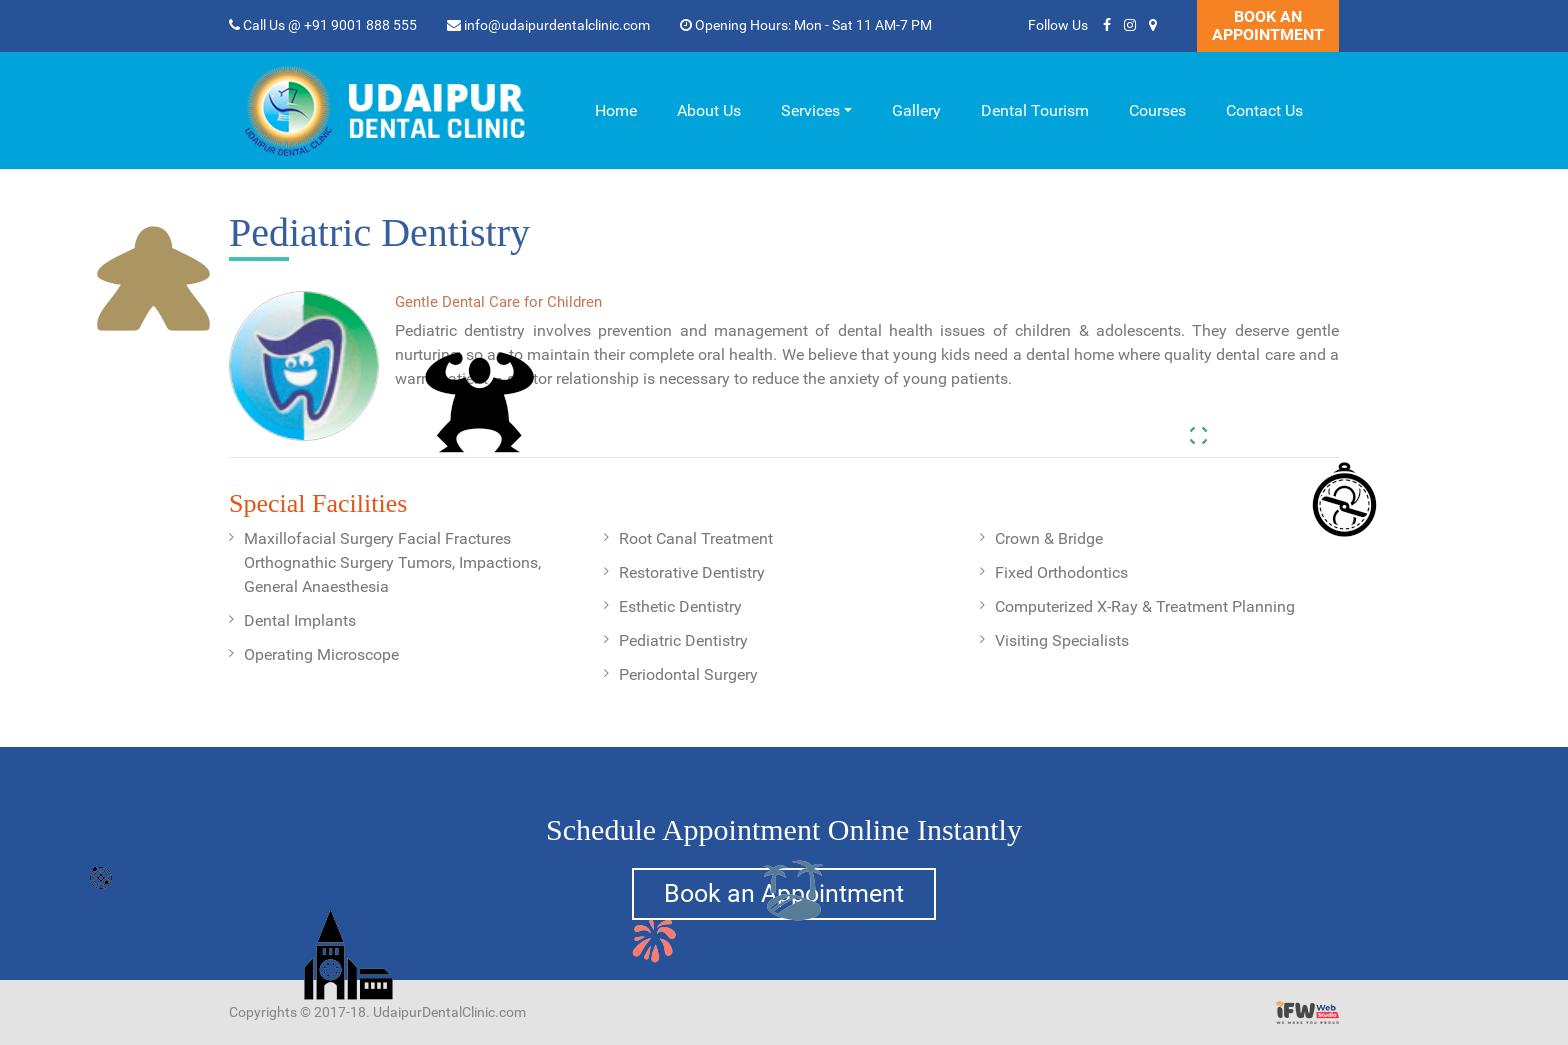 This screenshot has height=1045, width=1568. I want to click on tap to select an item or target, so click(1198, 435).